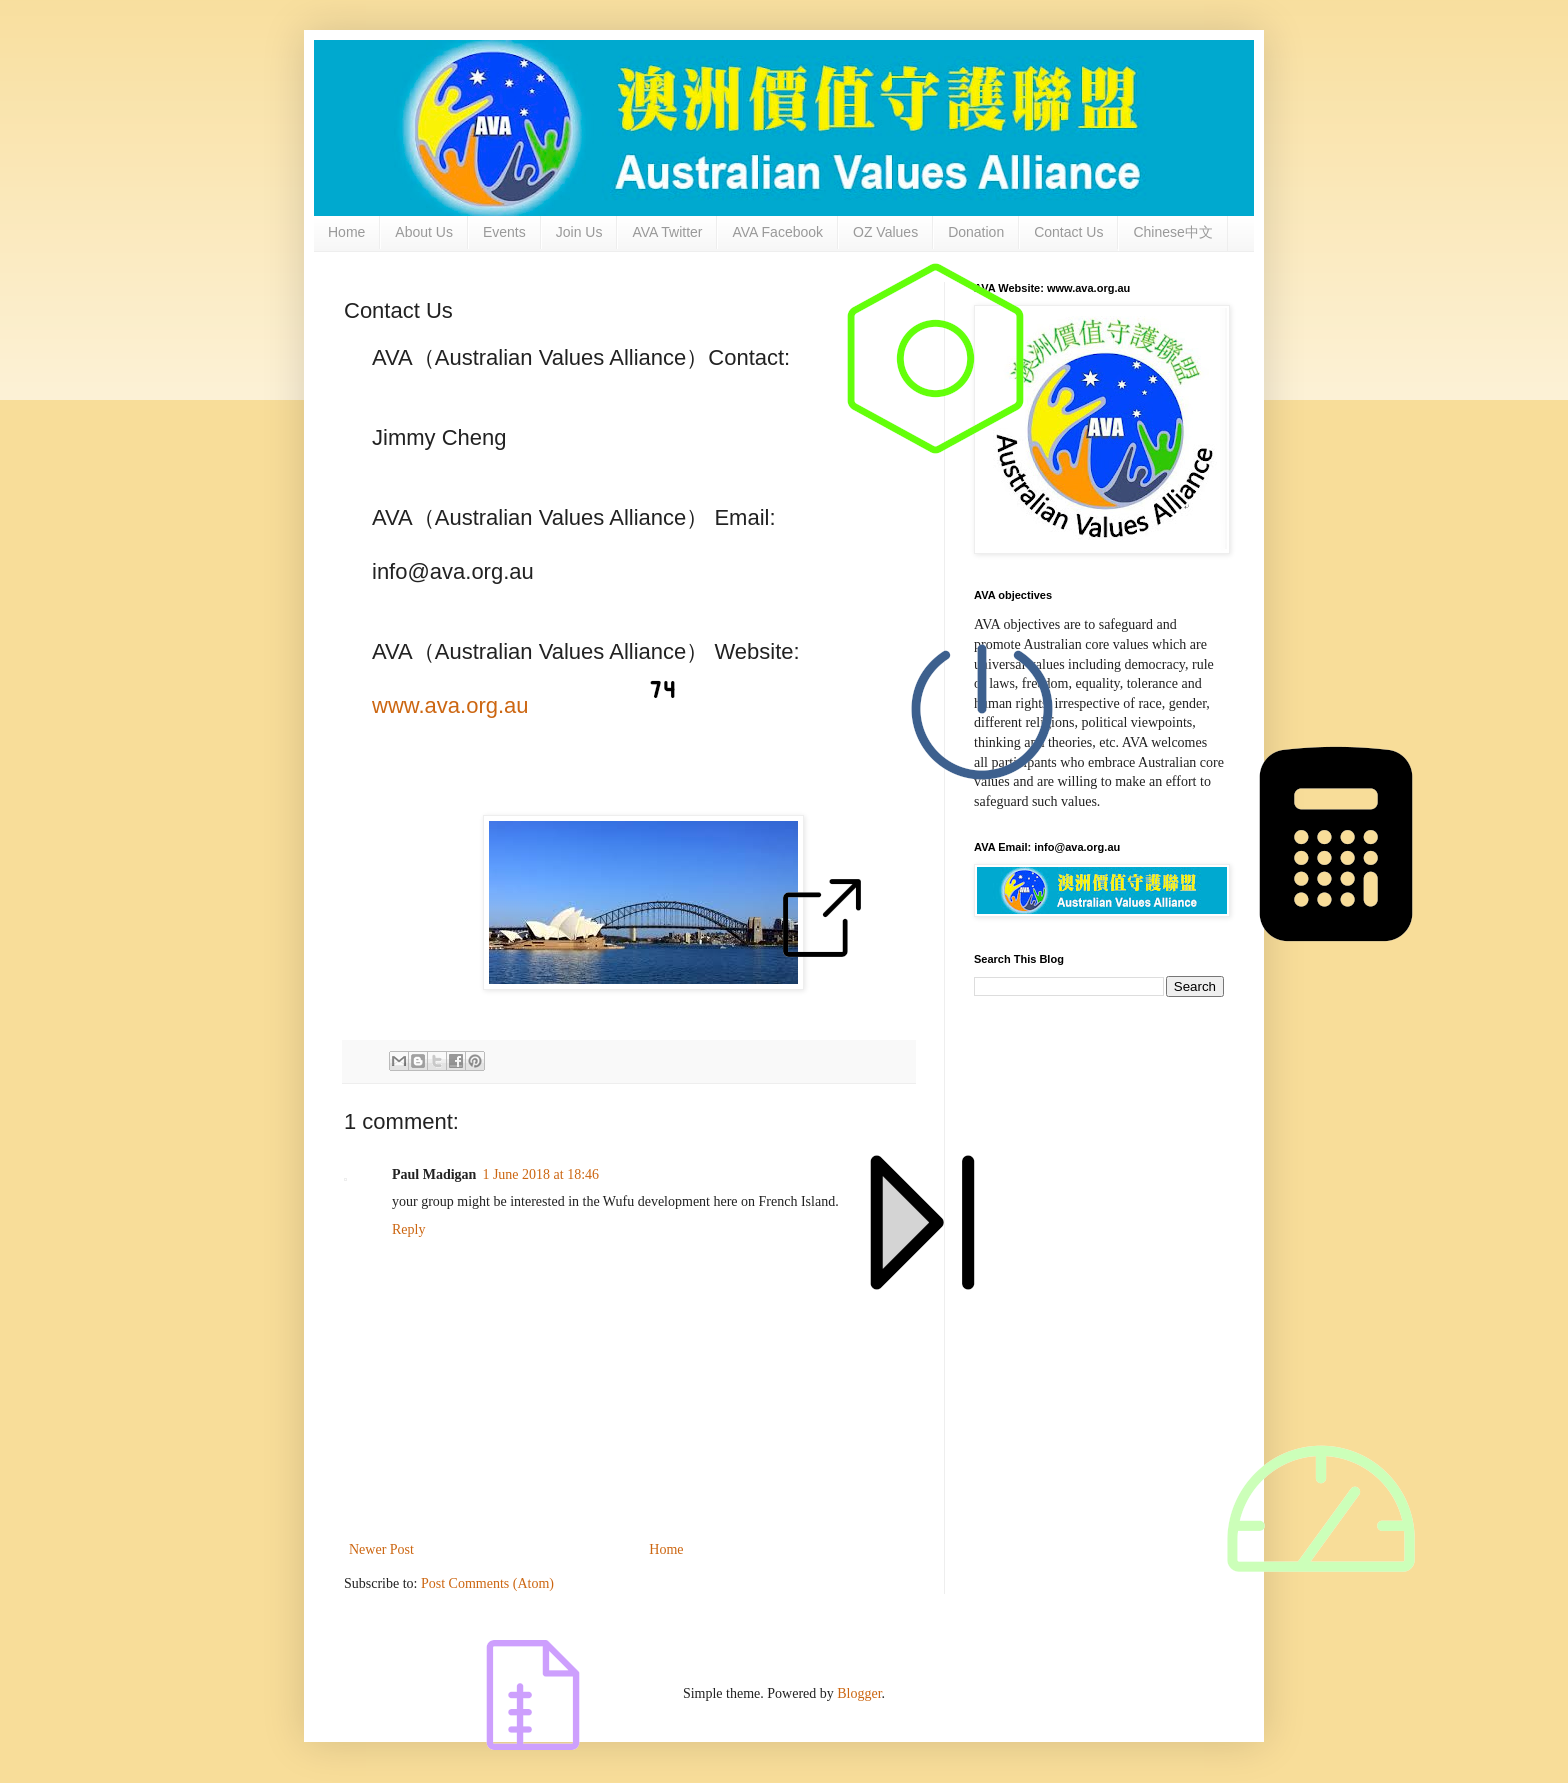  What do you see at coordinates (533, 1695) in the screenshot?
I see `access compressed or archived files` at bounding box center [533, 1695].